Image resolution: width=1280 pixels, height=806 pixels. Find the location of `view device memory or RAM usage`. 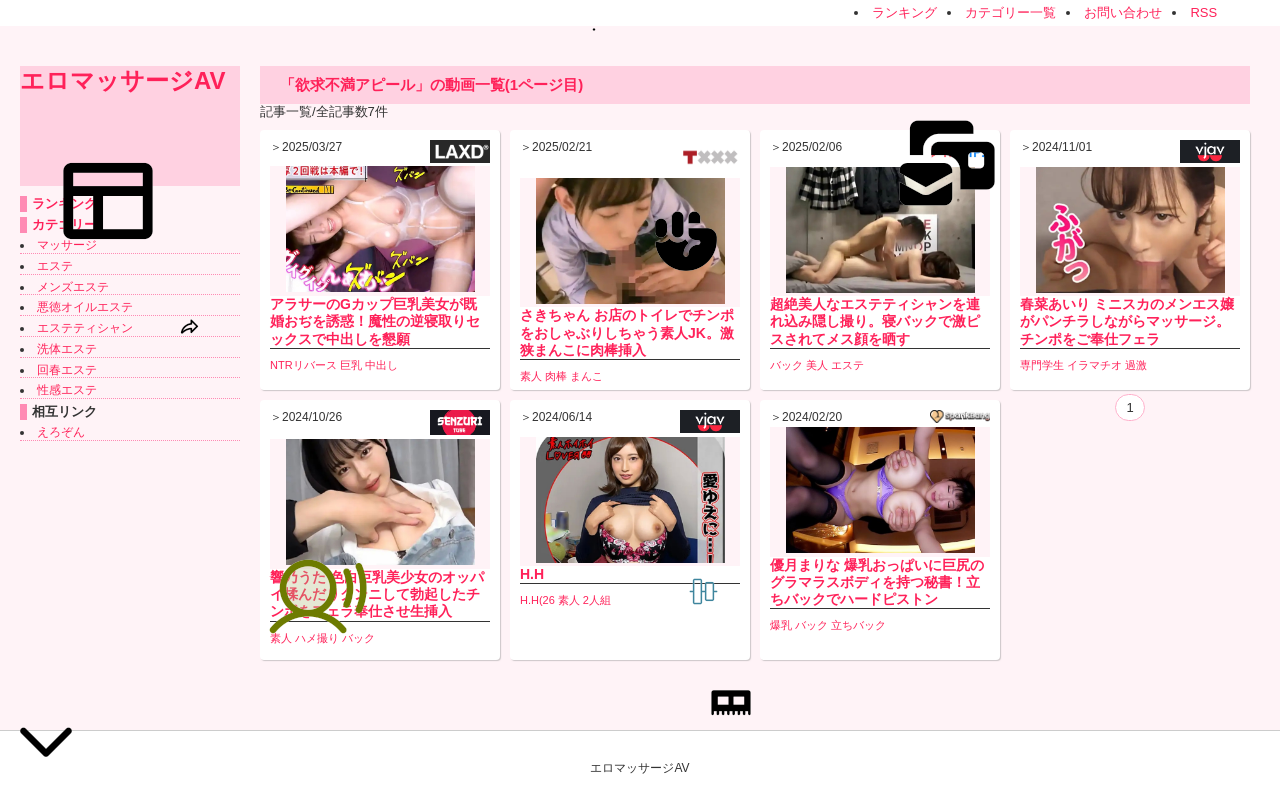

view device memory or RAM usage is located at coordinates (731, 702).